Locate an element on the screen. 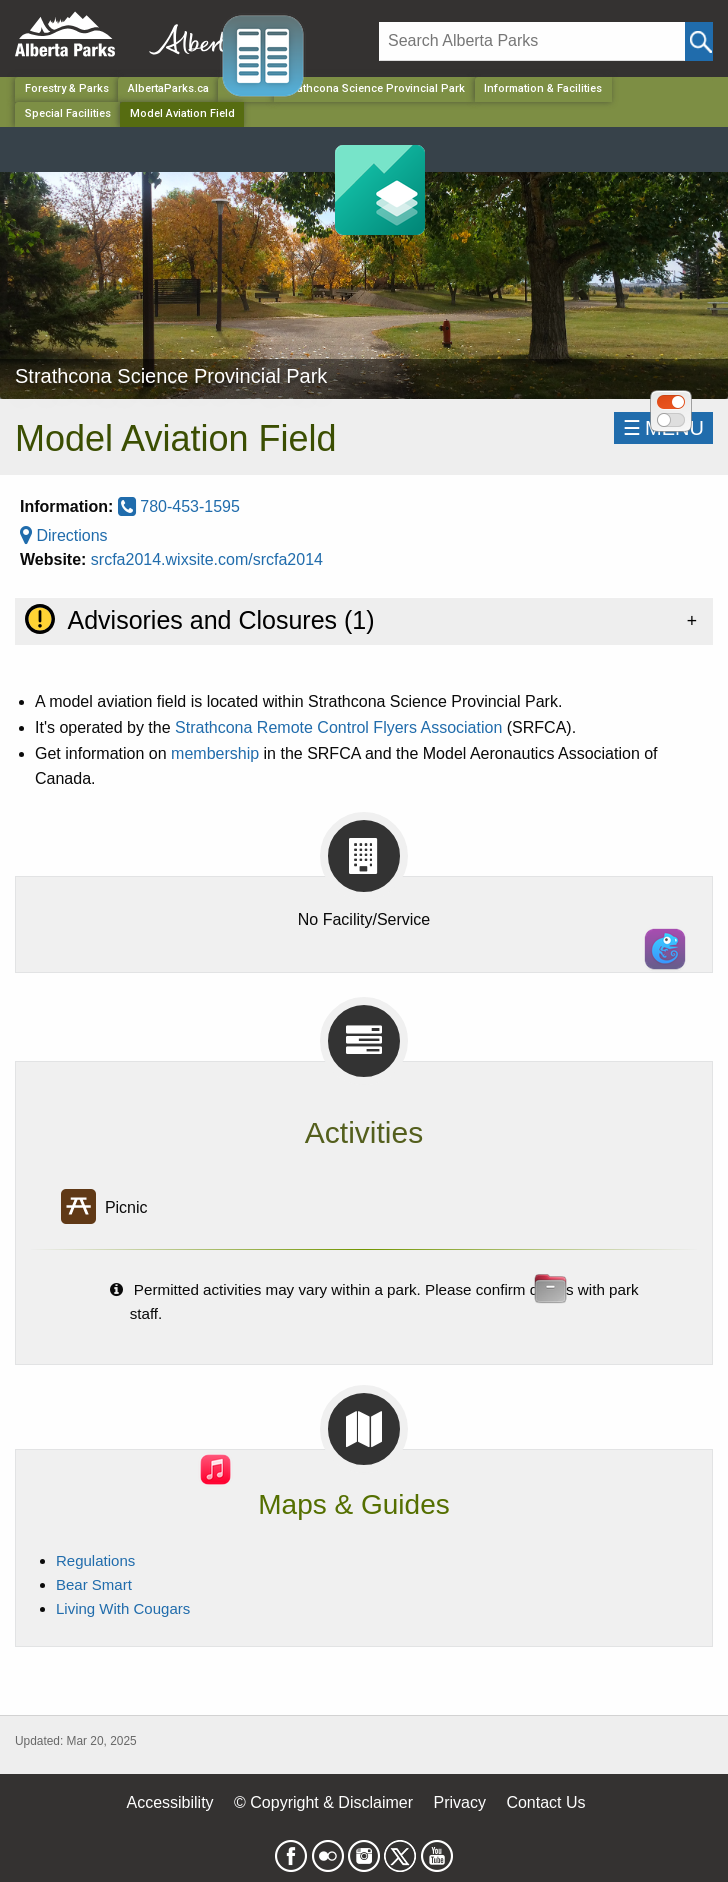 The width and height of the screenshot is (728, 1882). open Apple Music app is located at coordinates (215, 1469).